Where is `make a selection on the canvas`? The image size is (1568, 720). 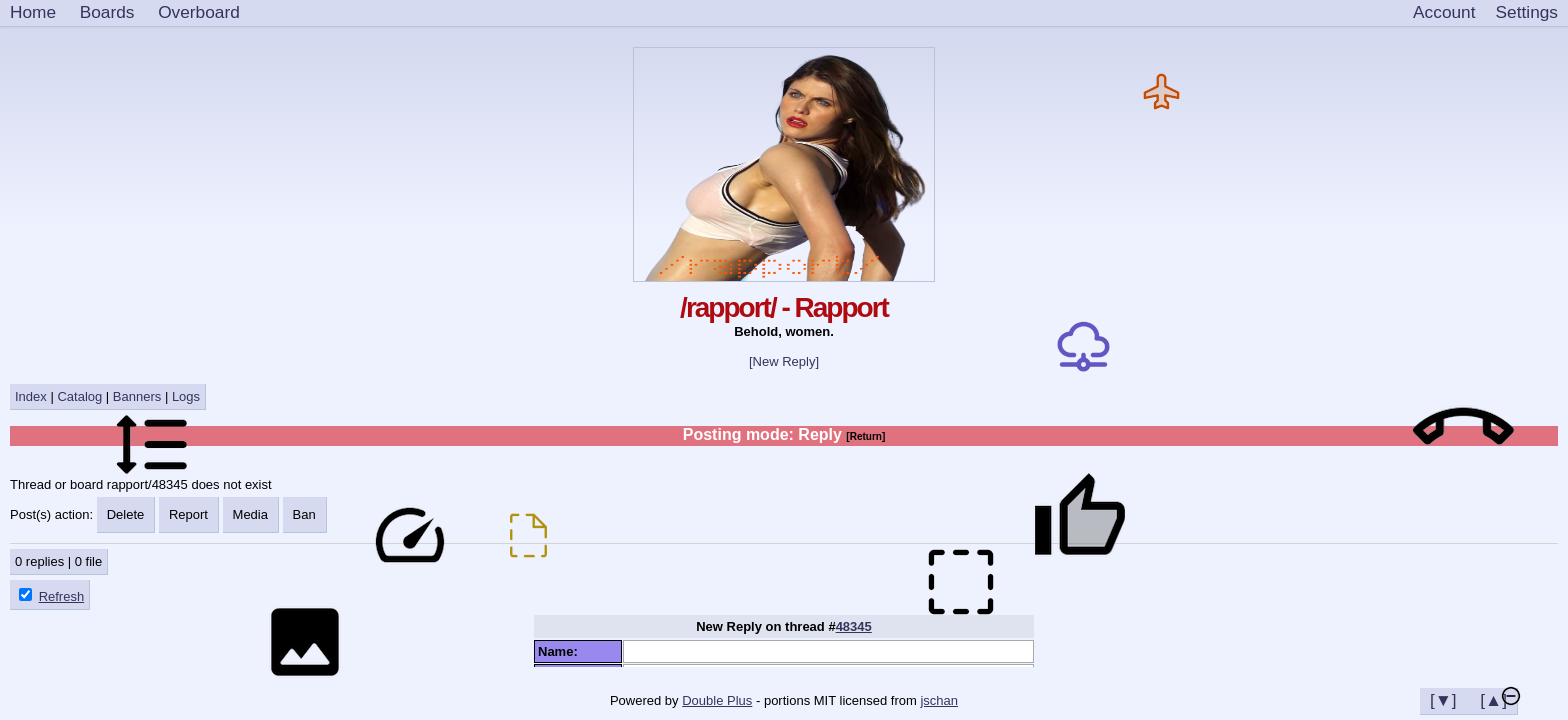
make a selection on the canvas is located at coordinates (961, 582).